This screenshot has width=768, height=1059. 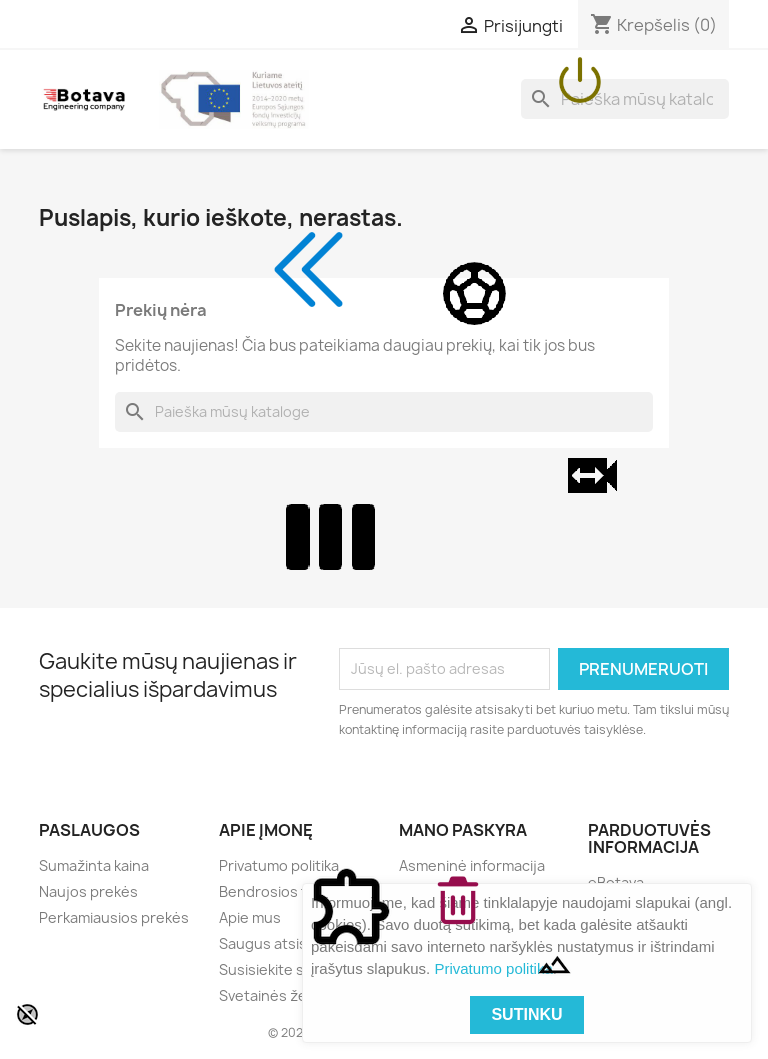 What do you see at coordinates (352, 905) in the screenshot?
I see `access browser extensions or add-ons` at bounding box center [352, 905].